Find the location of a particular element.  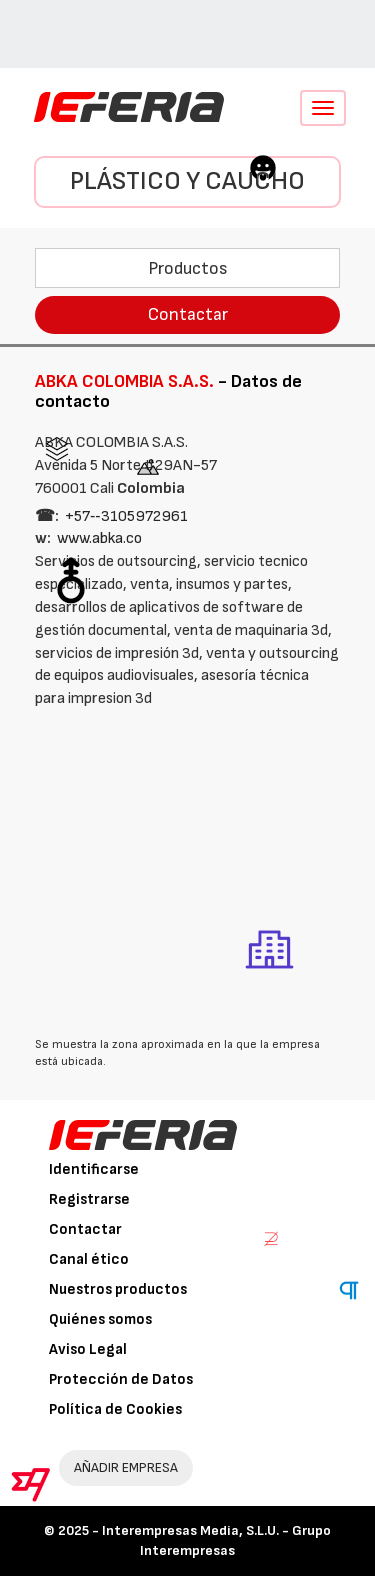

insert paragraph break in text editor is located at coordinates (349, 1290).